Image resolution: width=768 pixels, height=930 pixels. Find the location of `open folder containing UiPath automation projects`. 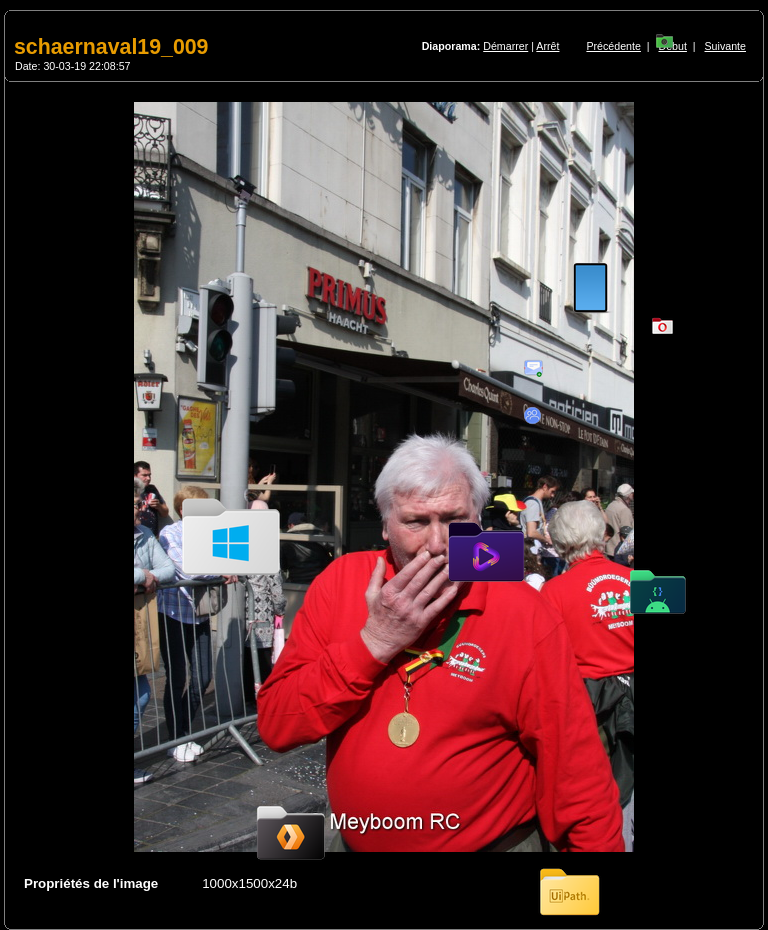

open folder containing UiPath automation projects is located at coordinates (569, 893).